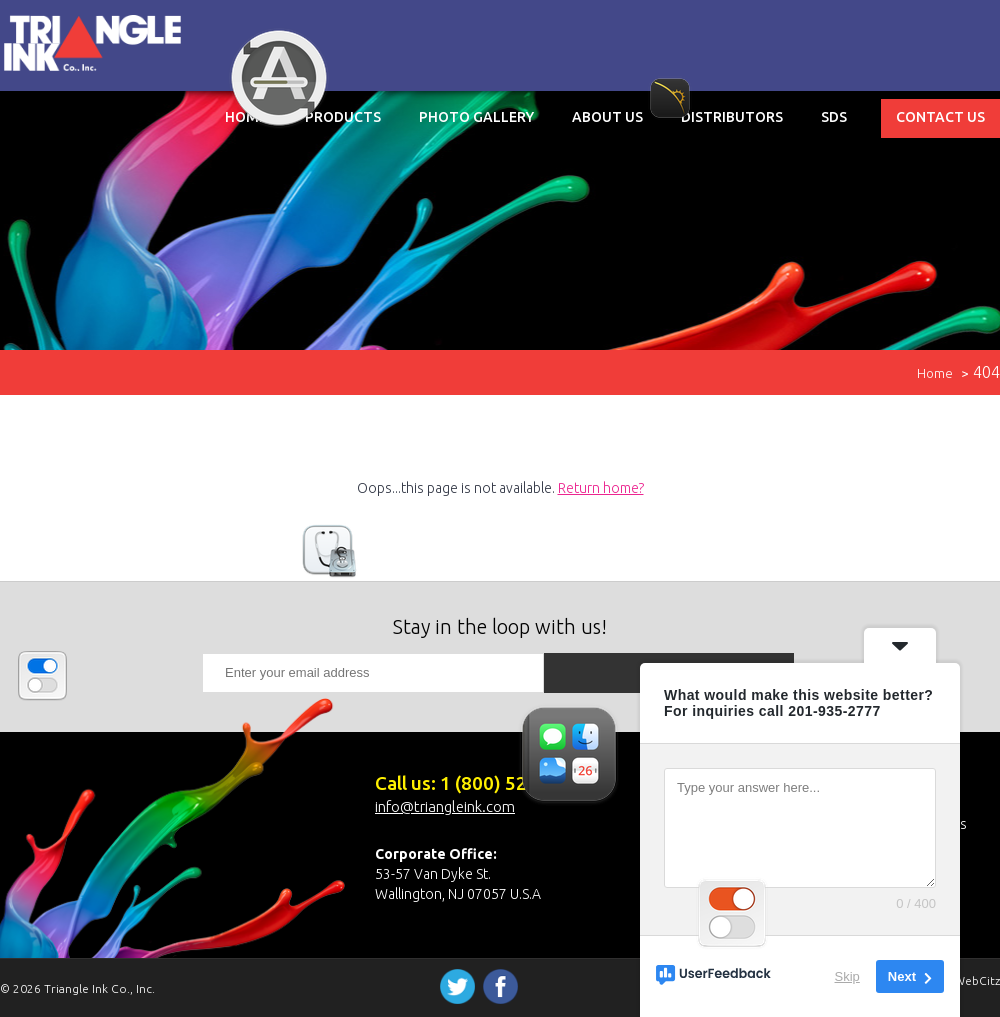  I want to click on launch the starbound game, so click(670, 98).